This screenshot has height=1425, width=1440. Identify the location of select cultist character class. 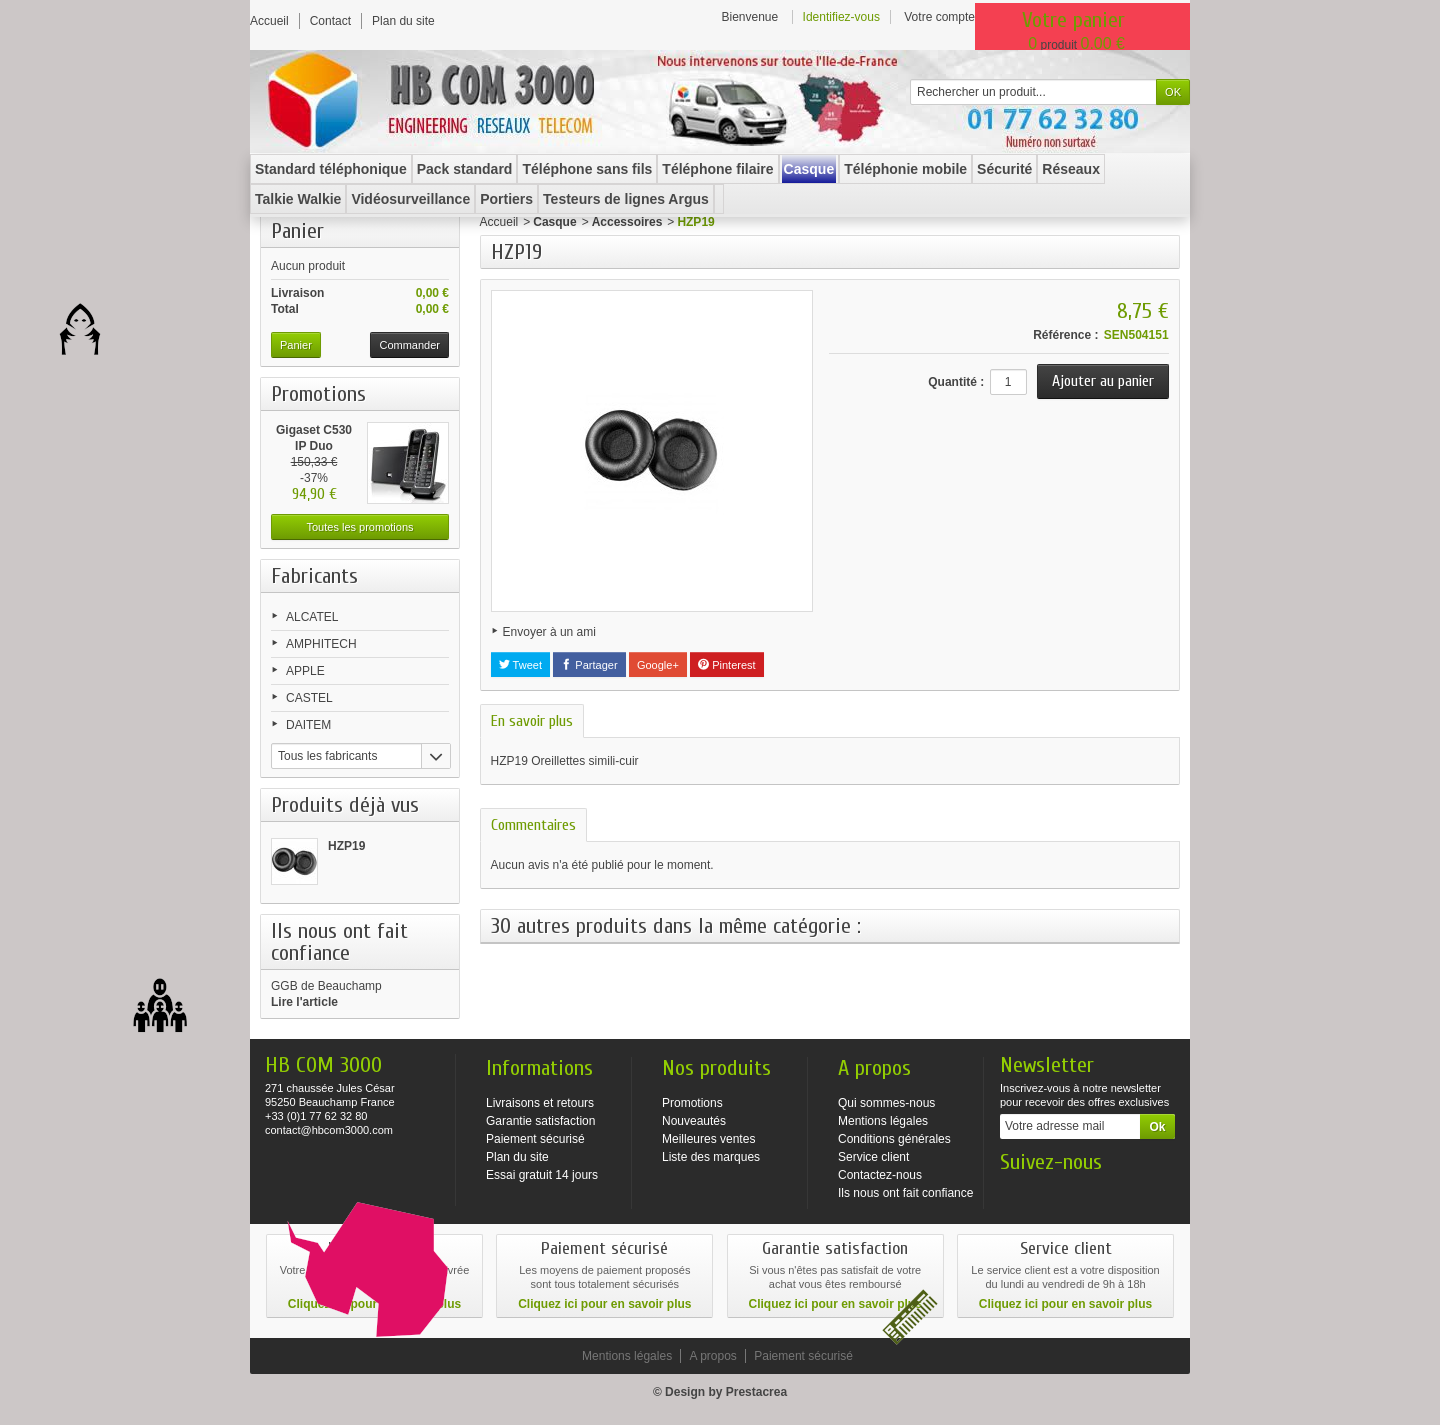
(80, 329).